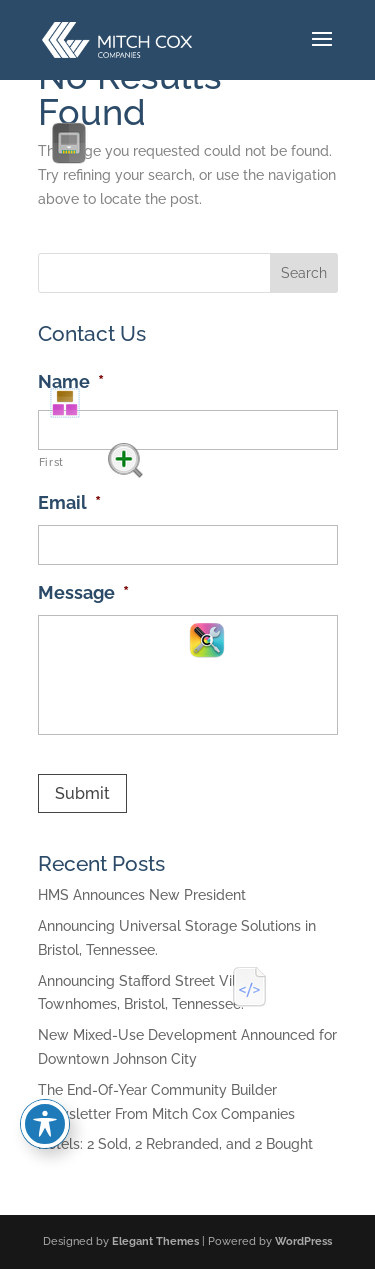  What do you see at coordinates (125, 460) in the screenshot?
I see `zoom in on the current view` at bounding box center [125, 460].